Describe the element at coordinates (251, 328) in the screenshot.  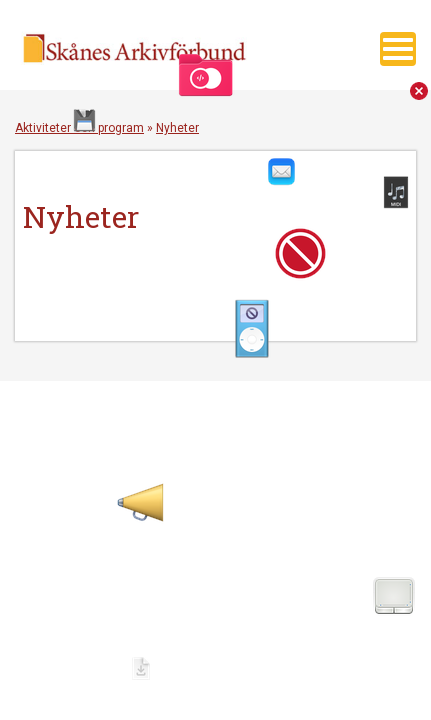
I see `indicates iPod device is unavailable or disconnected` at that location.